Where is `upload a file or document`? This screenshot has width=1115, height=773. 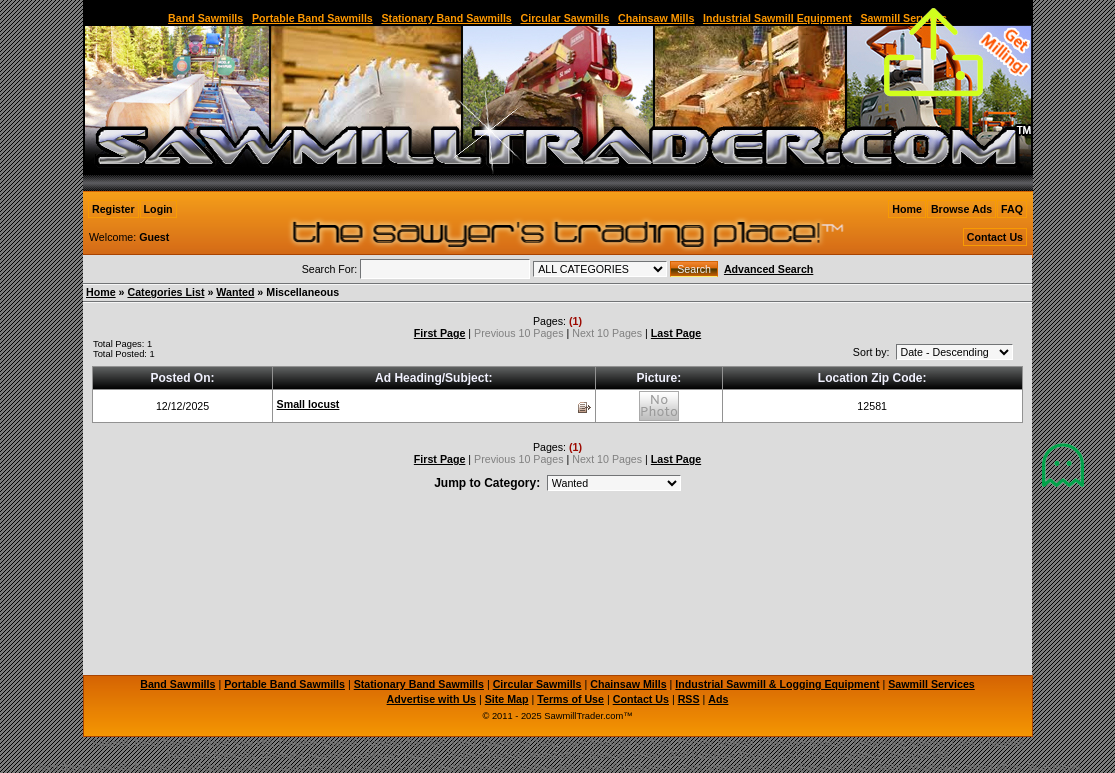 upload a file or document is located at coordinates (933, 57).